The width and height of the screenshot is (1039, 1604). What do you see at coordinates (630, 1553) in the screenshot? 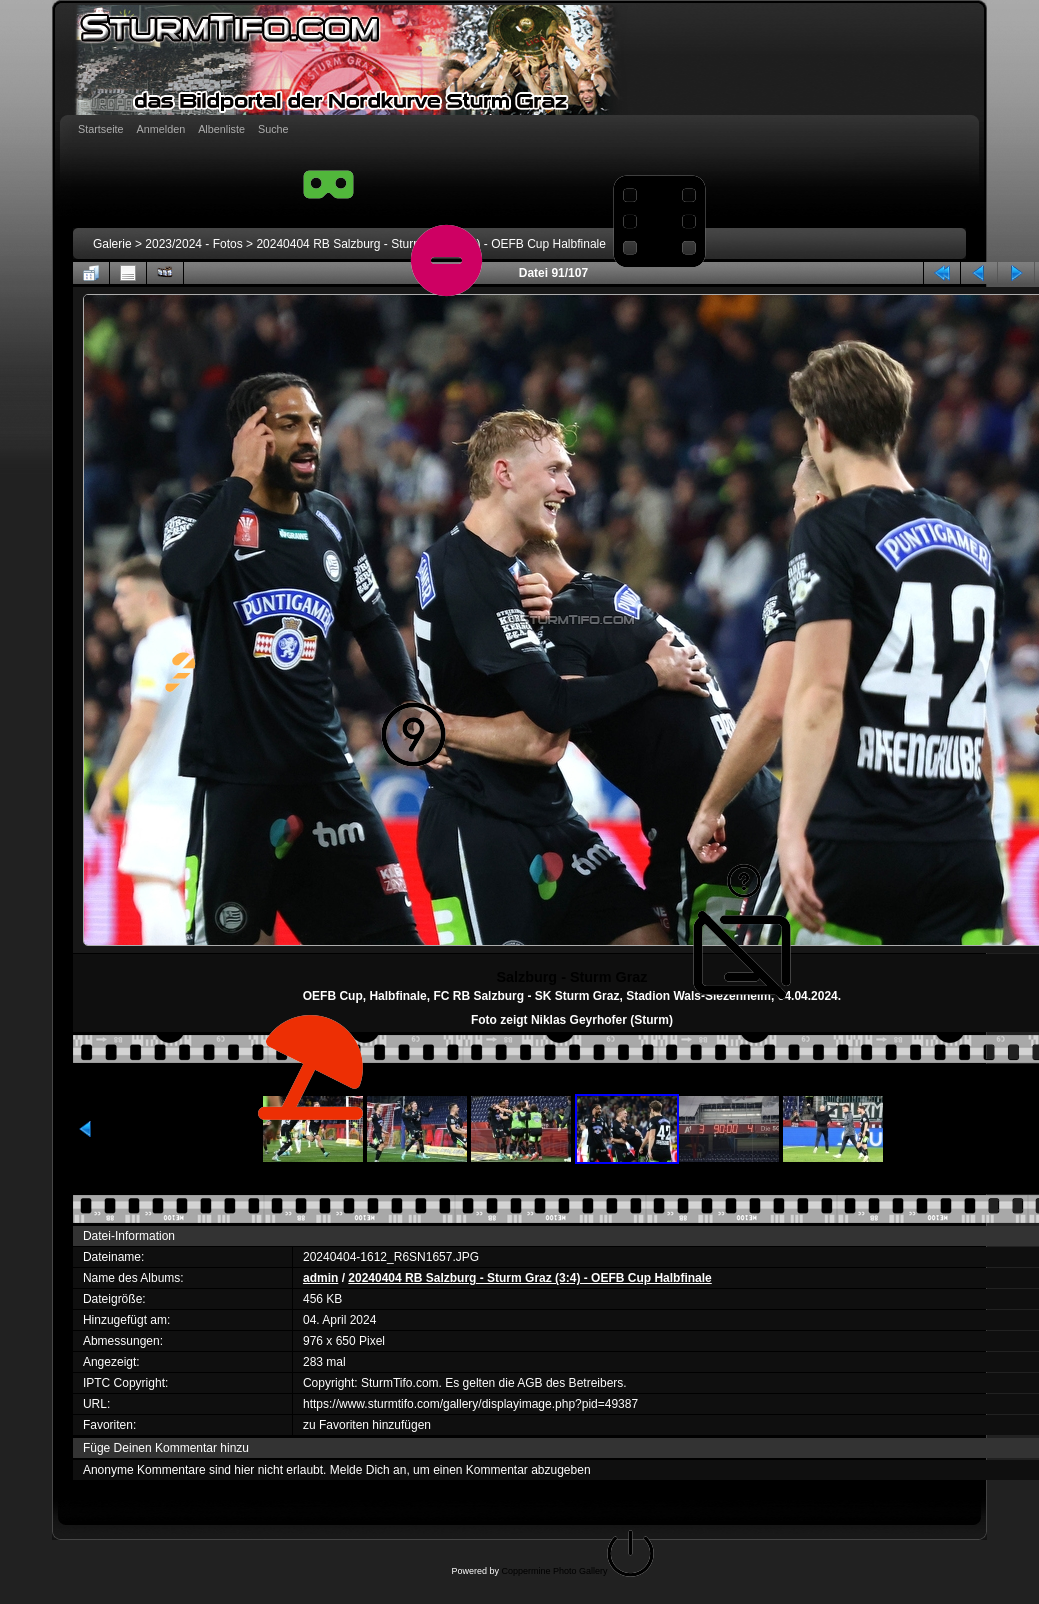
I see `turn device on or off` at bounding box center [630, 1553].